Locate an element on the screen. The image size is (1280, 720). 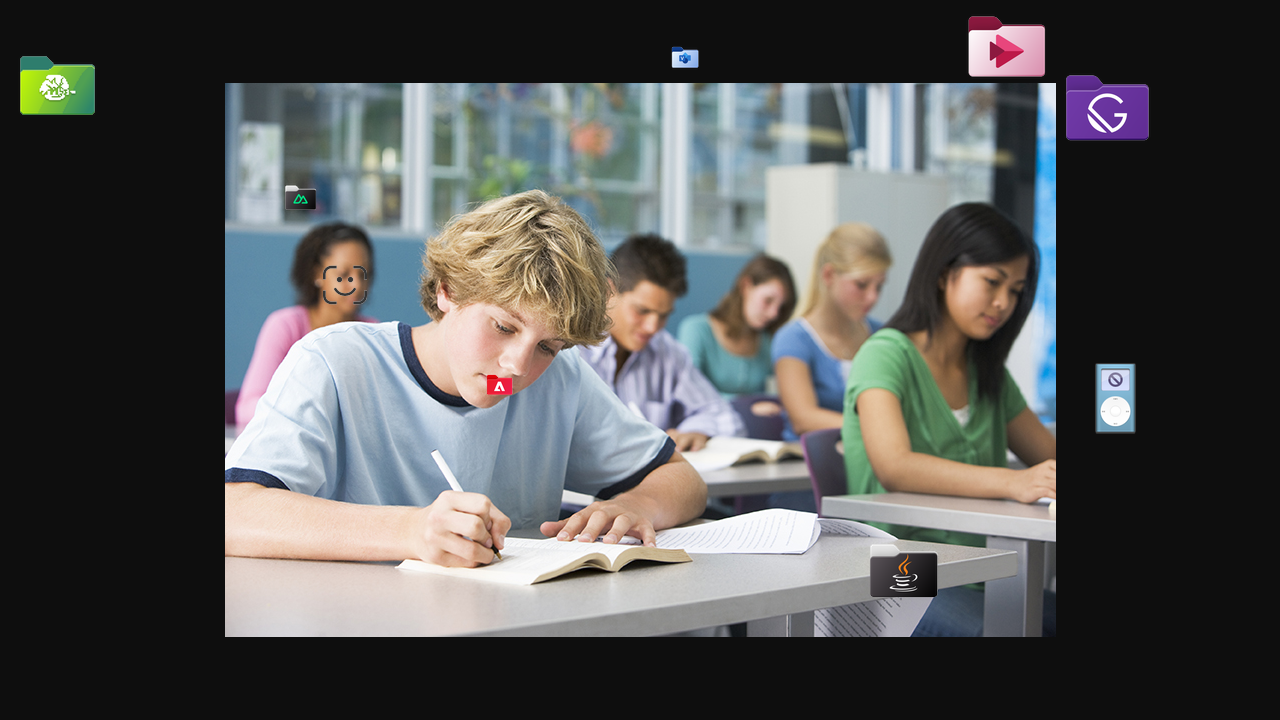
open adobe application files folder is located at coordinates (499, 385).